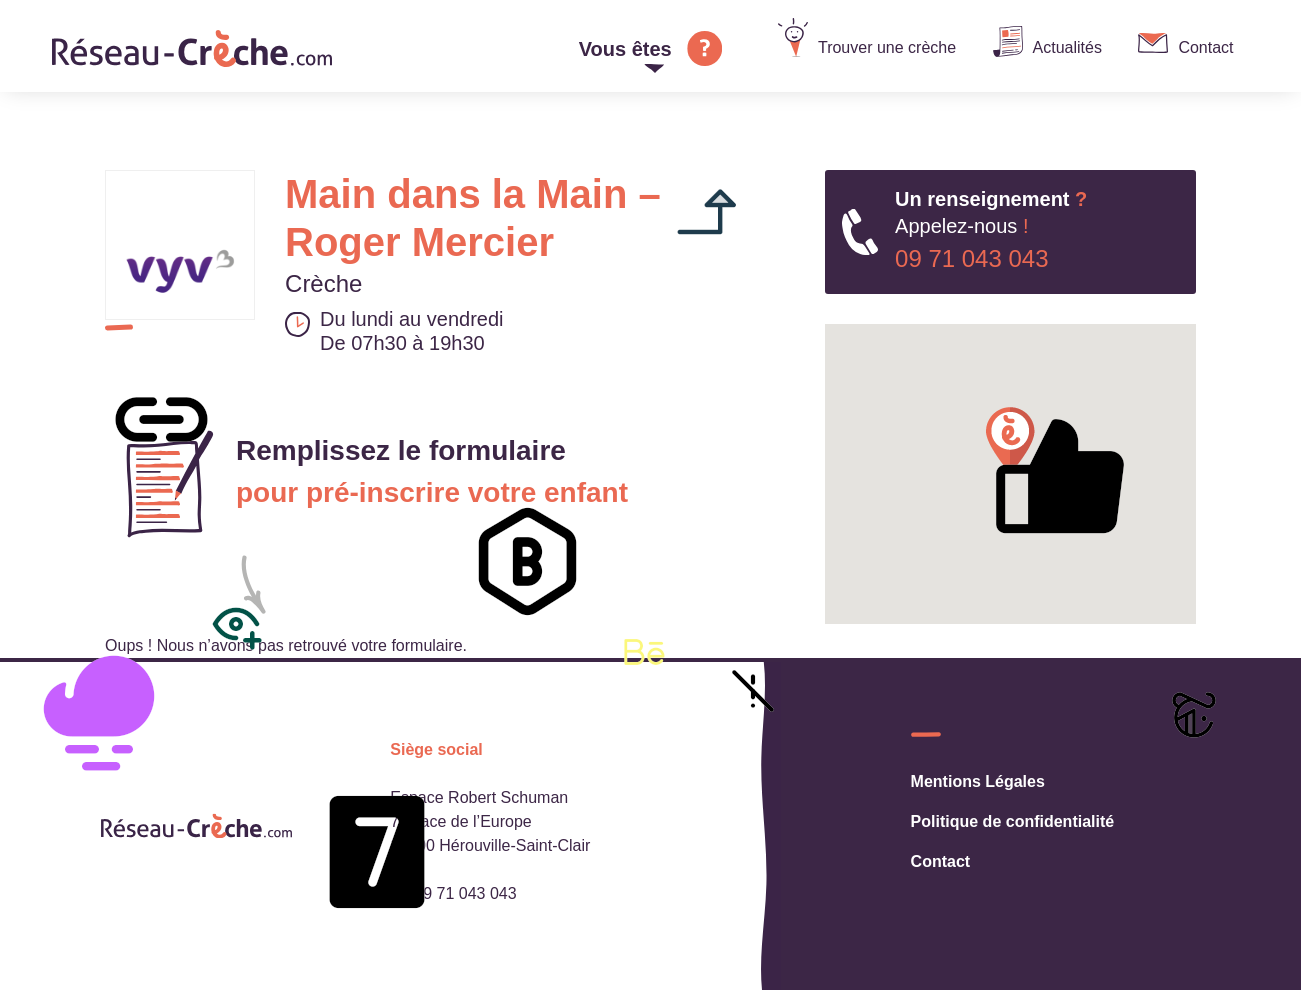  Describe the element at coordinates (236, 624) in the screenshot. I see `add to watchlist` at that location.